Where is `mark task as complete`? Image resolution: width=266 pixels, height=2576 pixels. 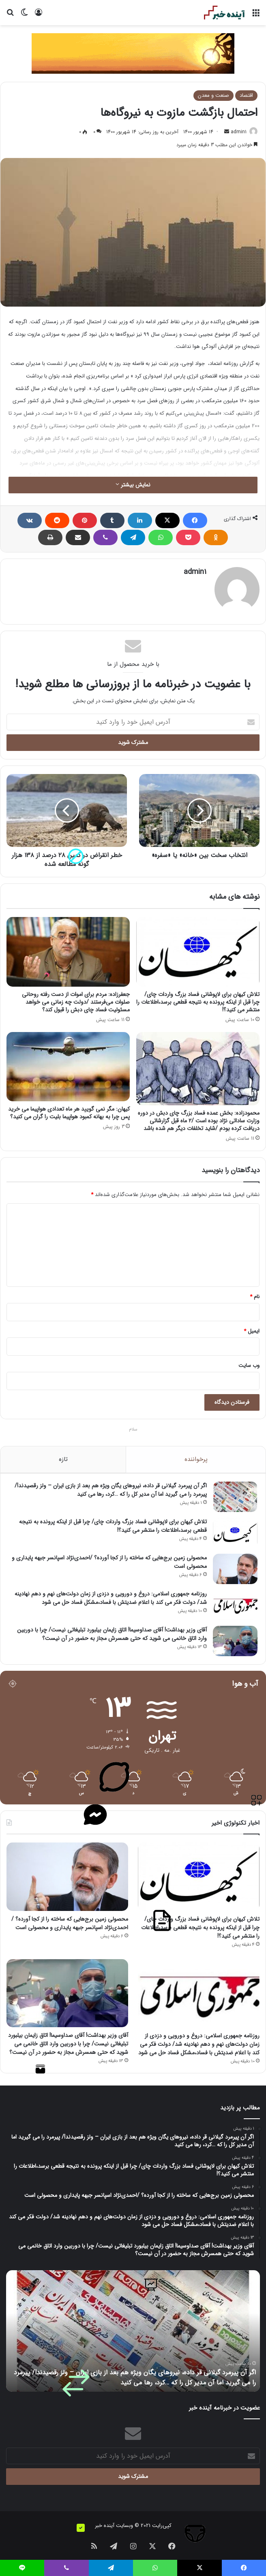
mark task as complete is located at coordinates (81, 2528).